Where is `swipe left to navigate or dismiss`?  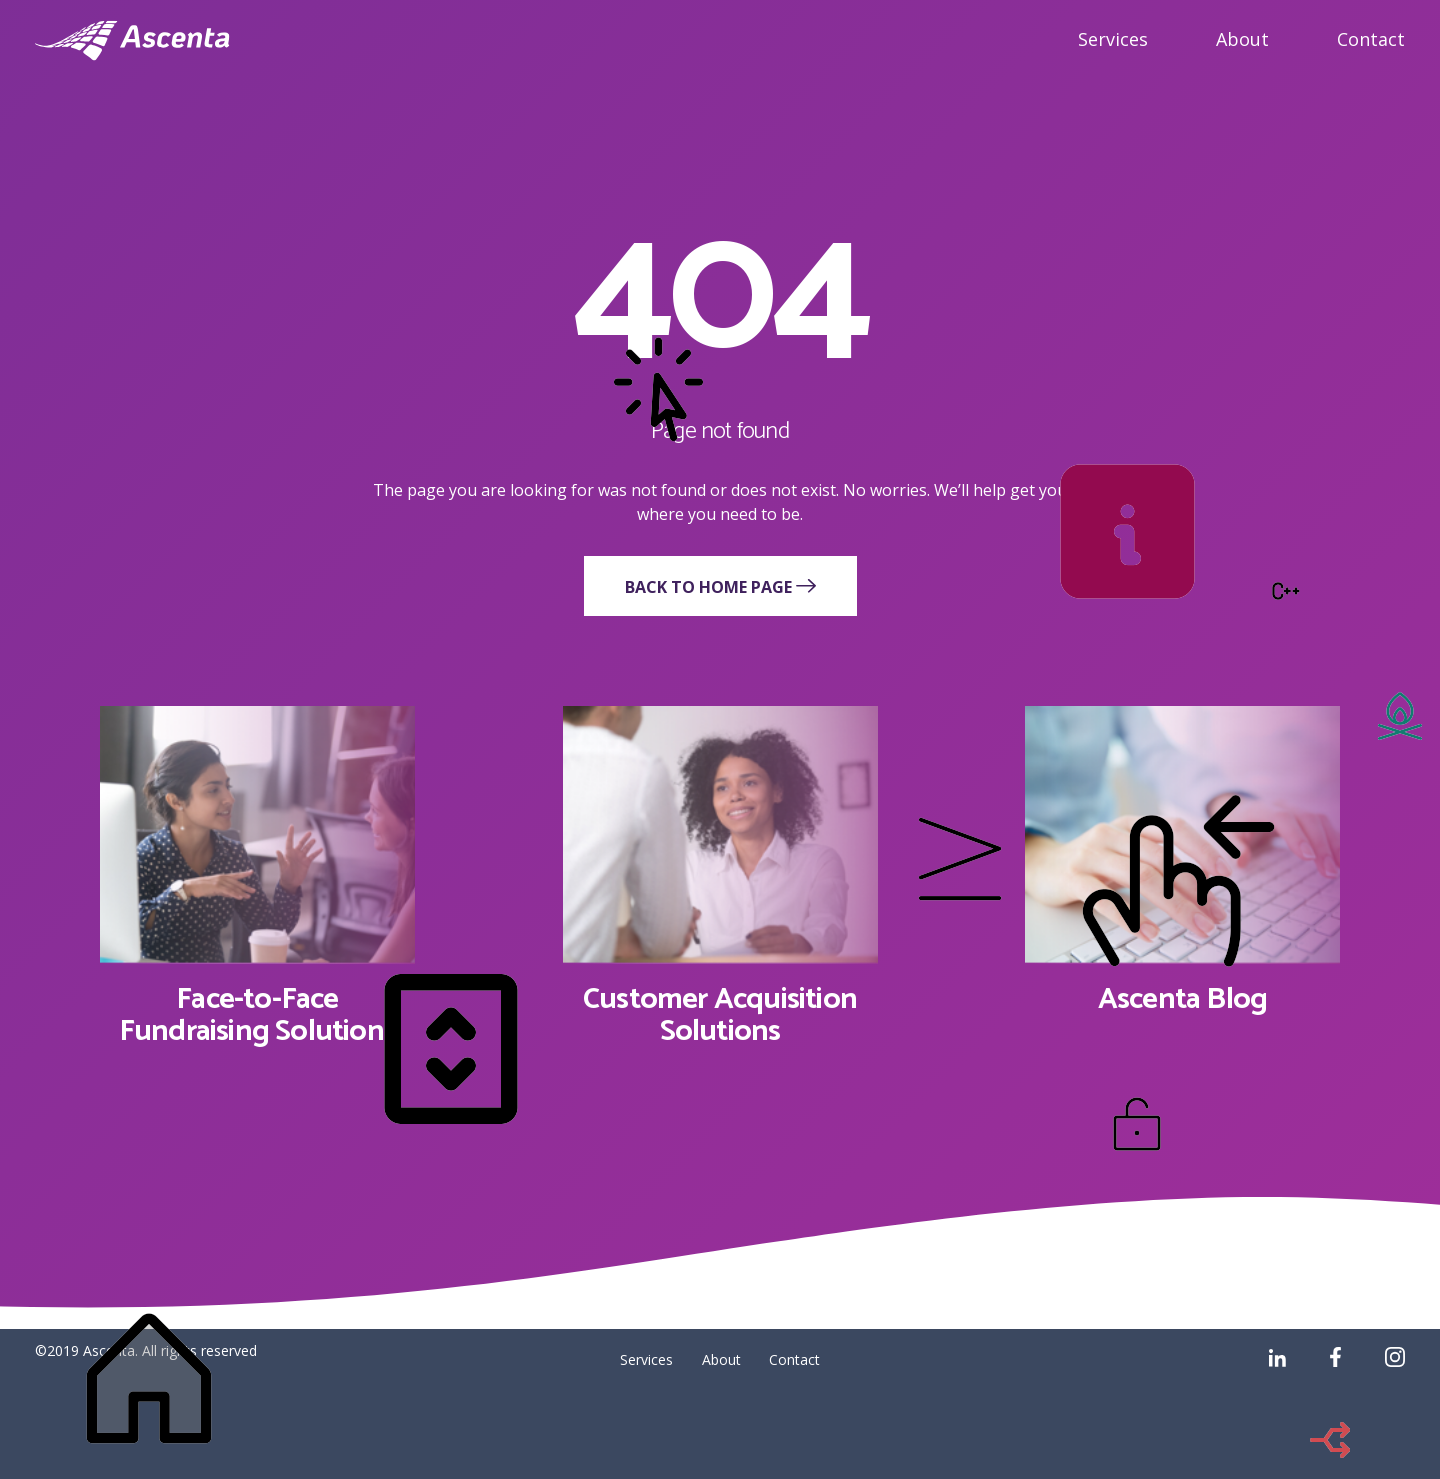 swipe left to navigate or dismiss is located at coordinates (1168, 887).